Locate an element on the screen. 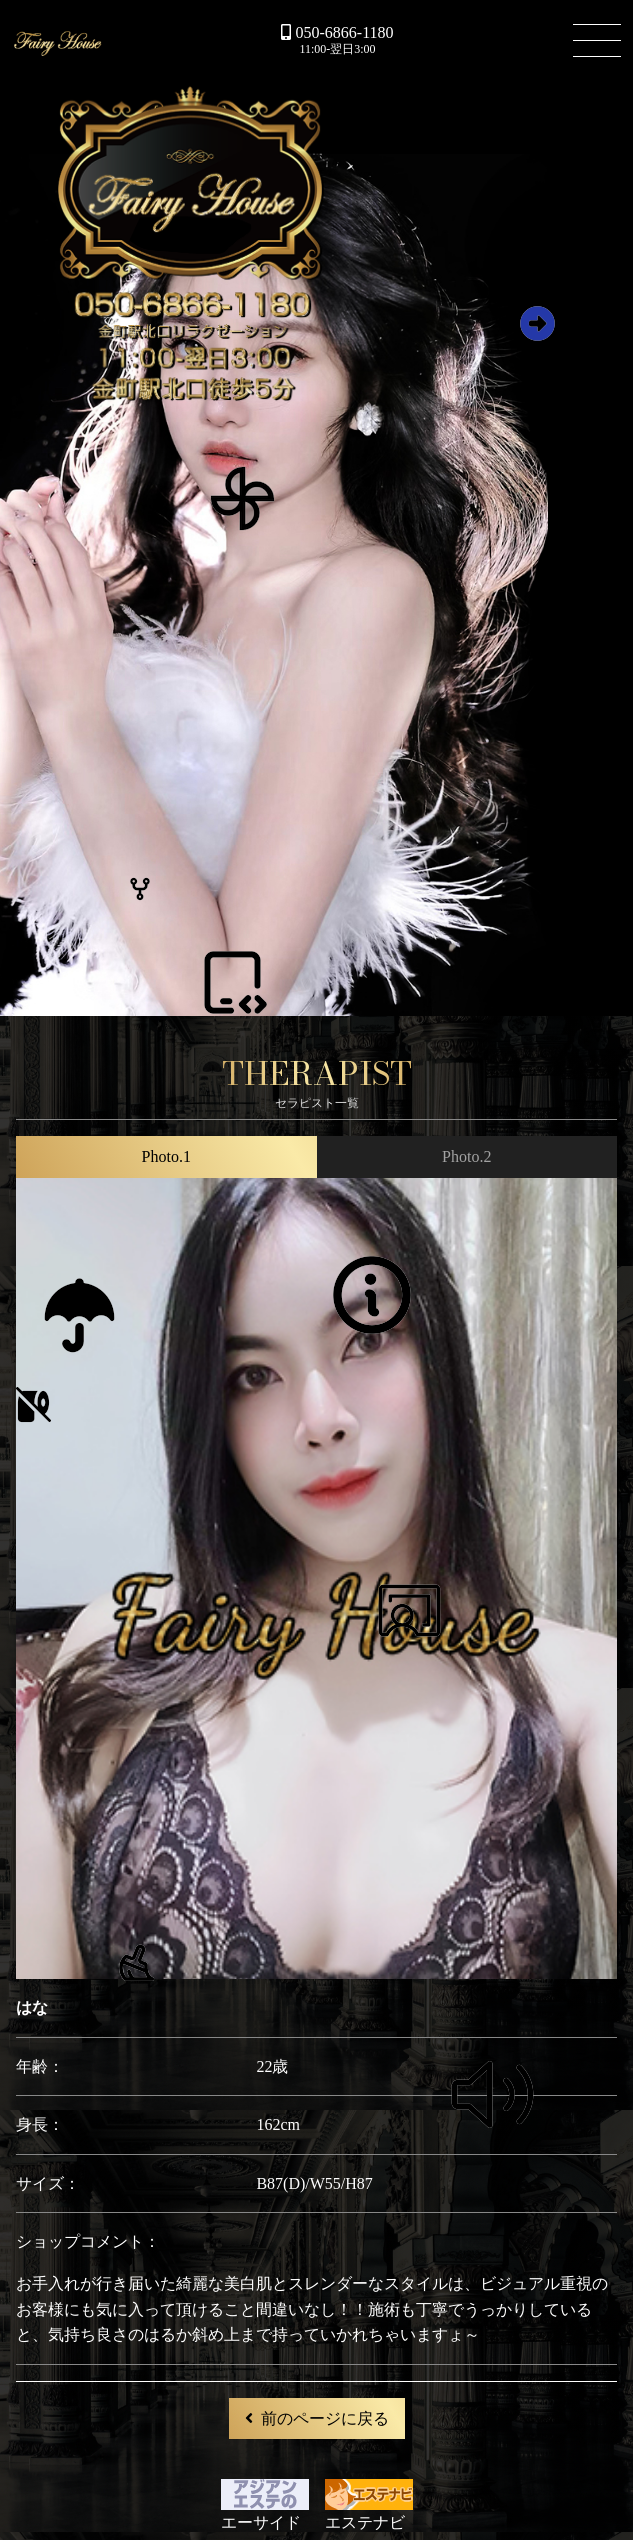 This screenshot has height=2540, width=633. access code editor on tablet device is located at coordinates (232, 982).